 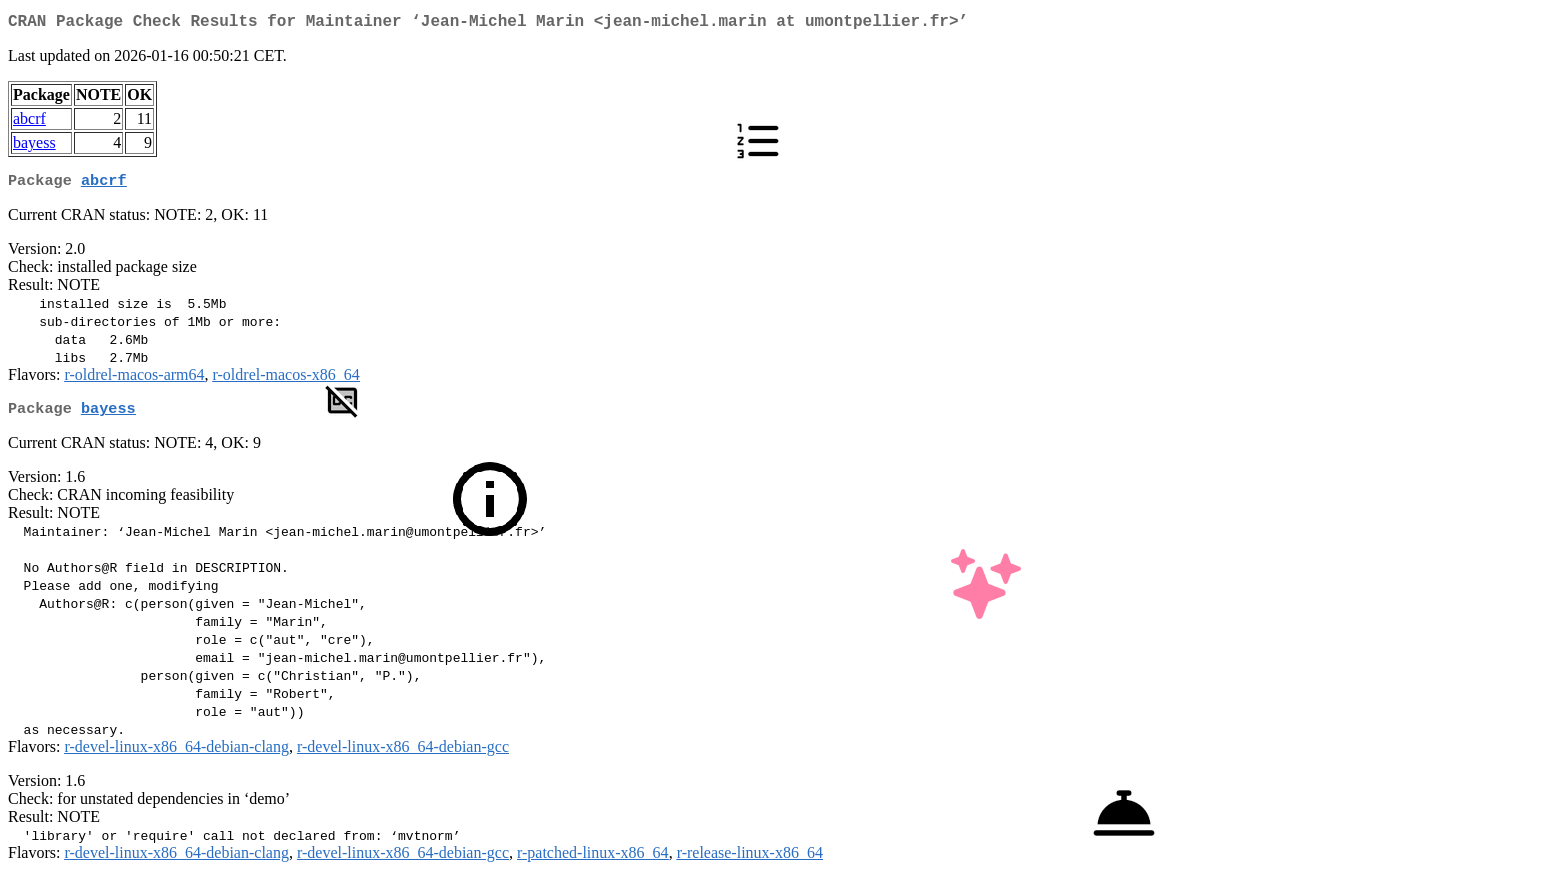 What do you see at coordinates (342, 400) in the screenshot?
I see `closed captions are disabled` at bounding box center [342, 400].